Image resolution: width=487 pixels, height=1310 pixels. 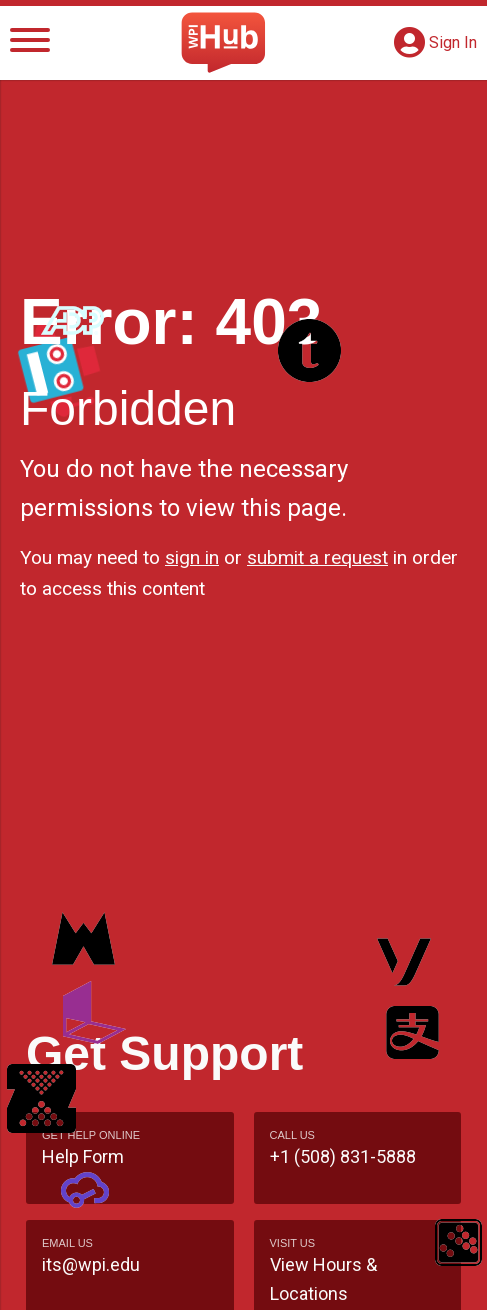 I want to click on openzfs file system branding logo, so click(x=41, y=1098).